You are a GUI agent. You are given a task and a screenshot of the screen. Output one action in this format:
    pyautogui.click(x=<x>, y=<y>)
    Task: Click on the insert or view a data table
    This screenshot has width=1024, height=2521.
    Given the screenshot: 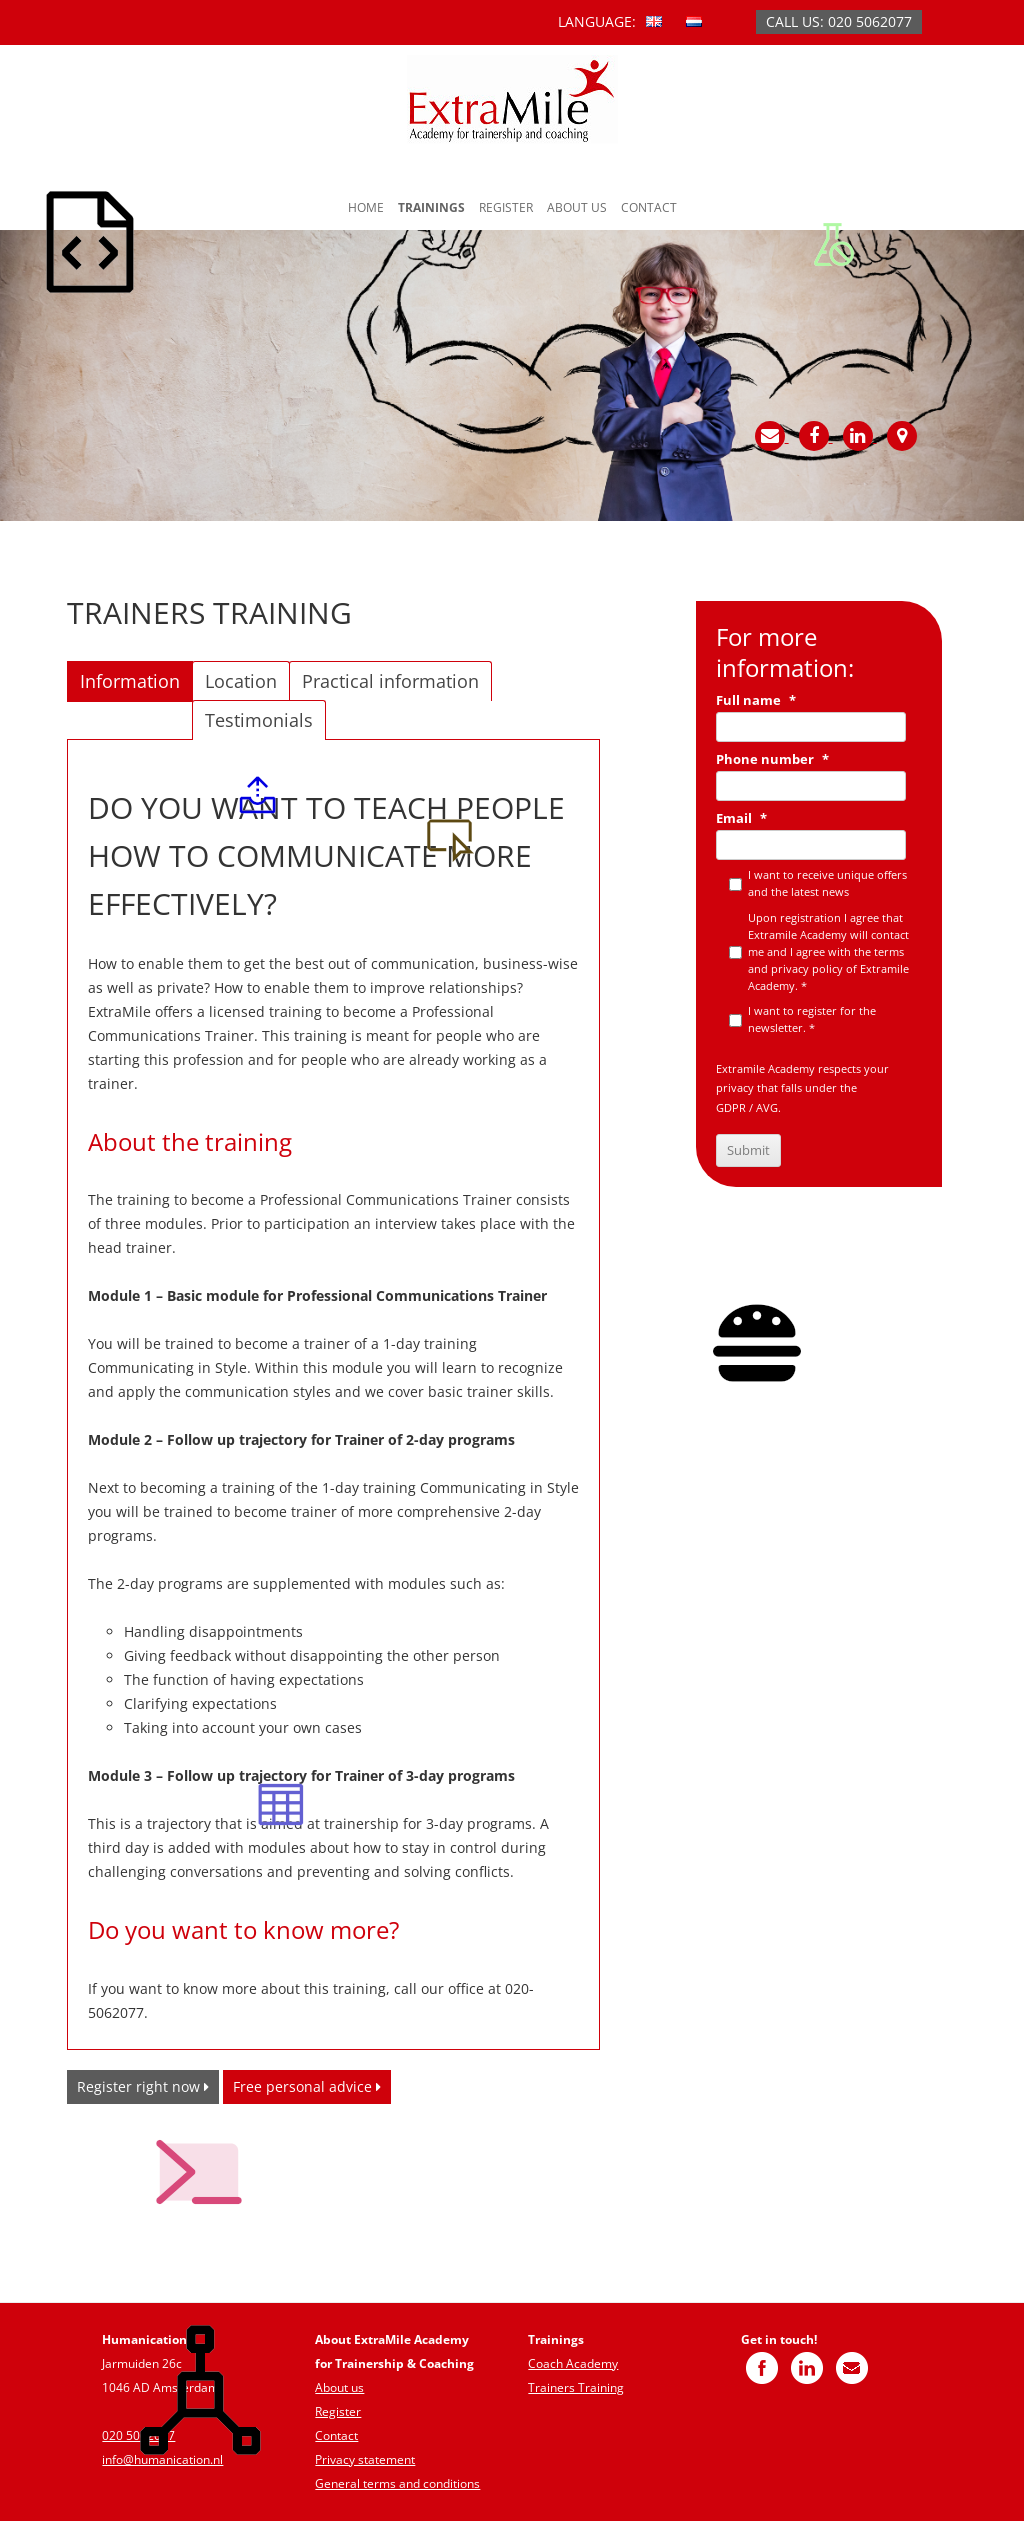 What is the action you would take?
    pyautogui.click(x=282, y=1804)
    